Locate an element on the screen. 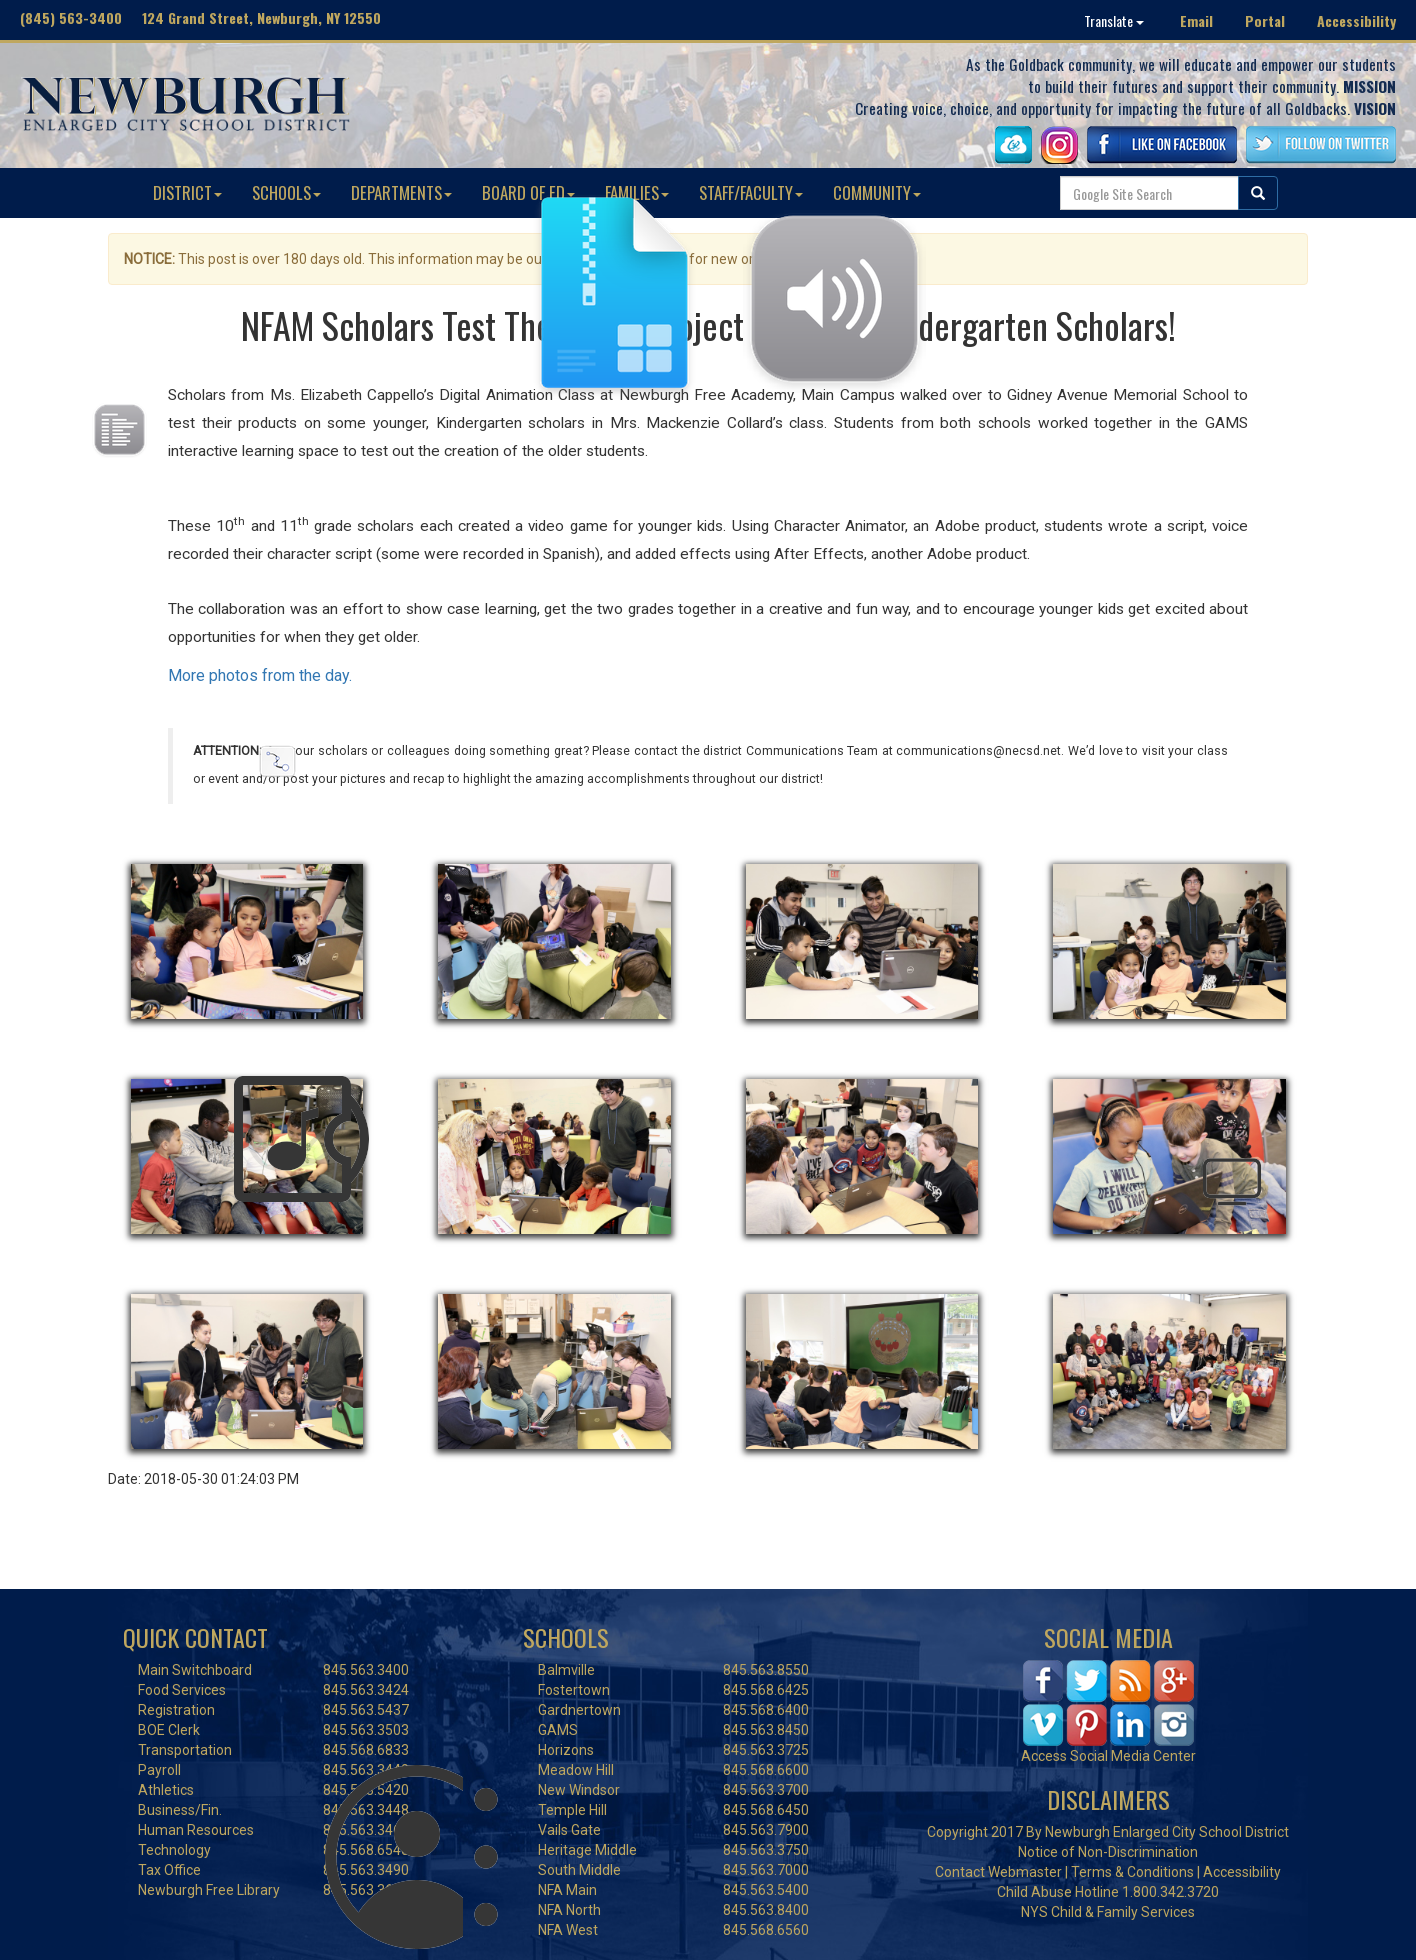 This screenshot has height=1960, width=1416. browse artists in your music library is located at coordinates (417, 1857).